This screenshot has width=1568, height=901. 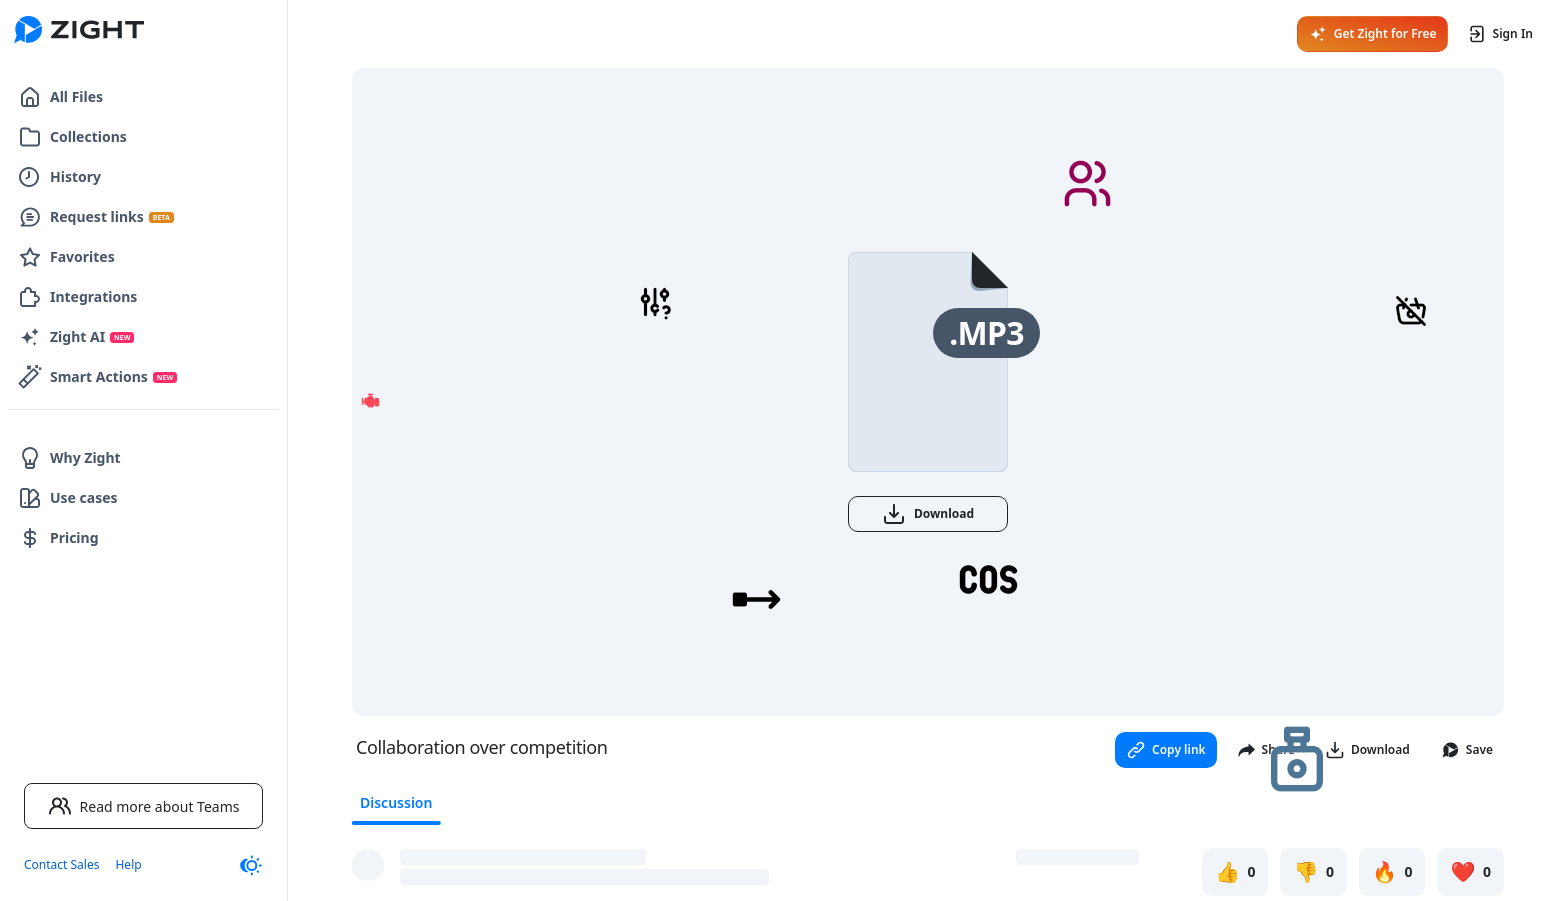 What do you see at coordinates (756, 599) in the screenshot?
I see `move item to the right` at bounding box center [756, 599].